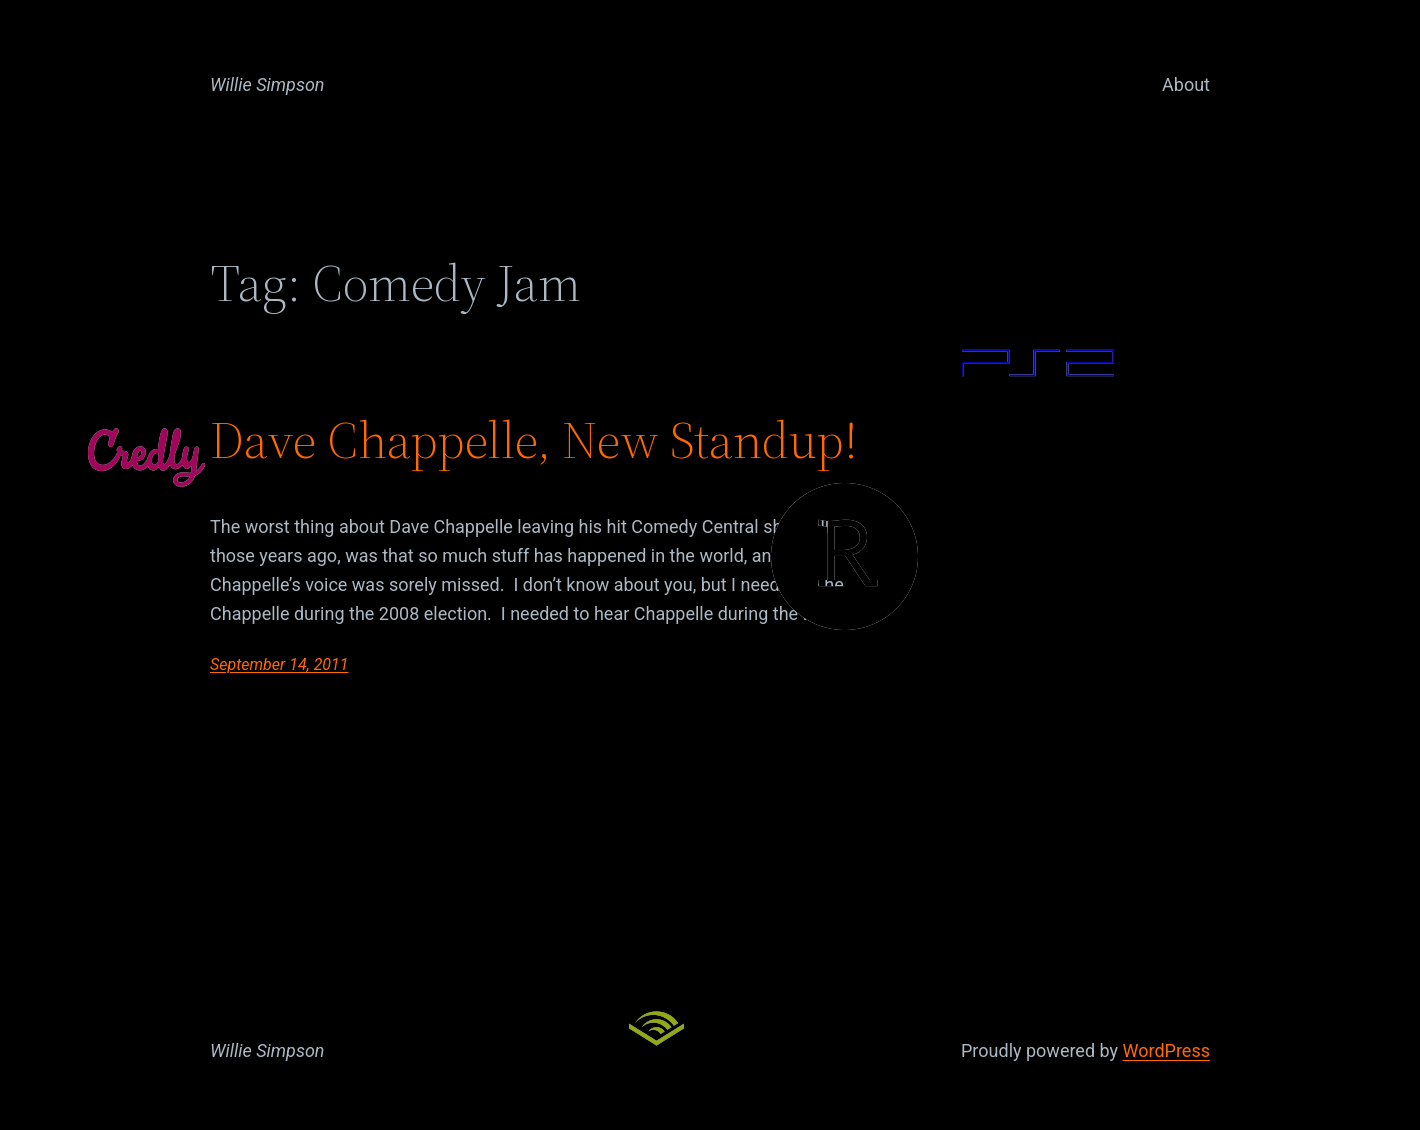 The image size is (1420, 1130). What do you see at coordinates (844, 556) in the screenshot?
I see `open RStudio IDE application` at bounding box center [844, 556].